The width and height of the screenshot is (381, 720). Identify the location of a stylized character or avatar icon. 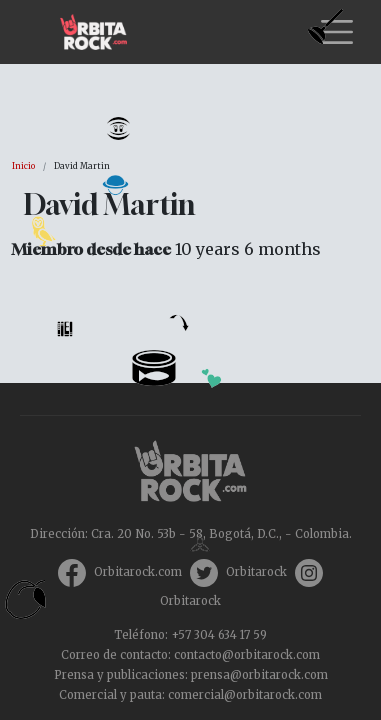
(118, 128).